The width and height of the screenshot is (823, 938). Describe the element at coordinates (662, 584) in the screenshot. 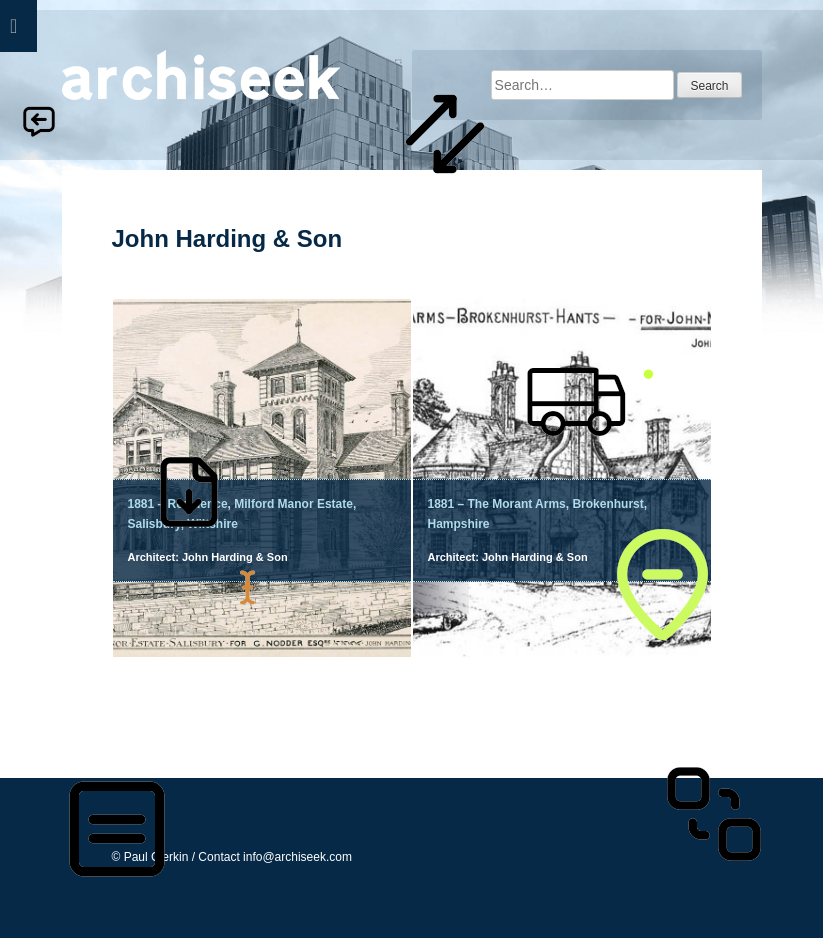

I see `remove a saved location` at that location.